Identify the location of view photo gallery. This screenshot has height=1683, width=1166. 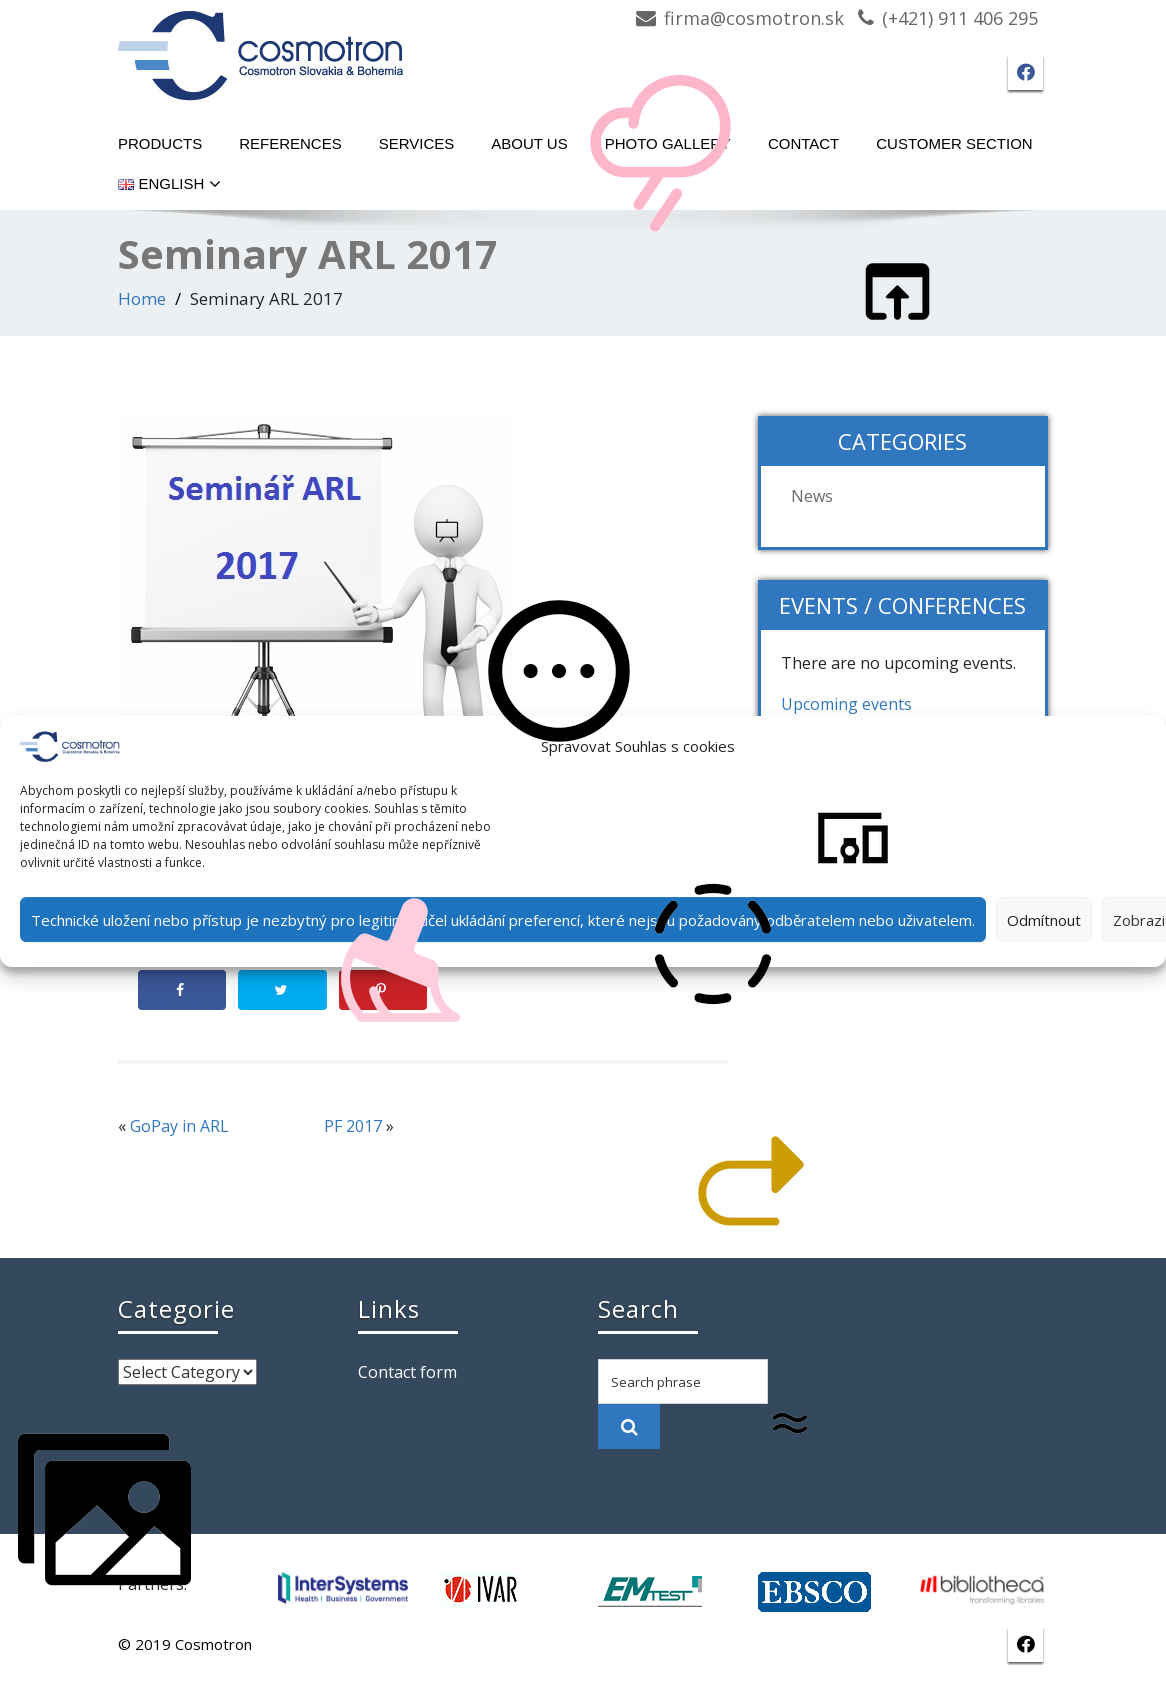
(104, 1509).